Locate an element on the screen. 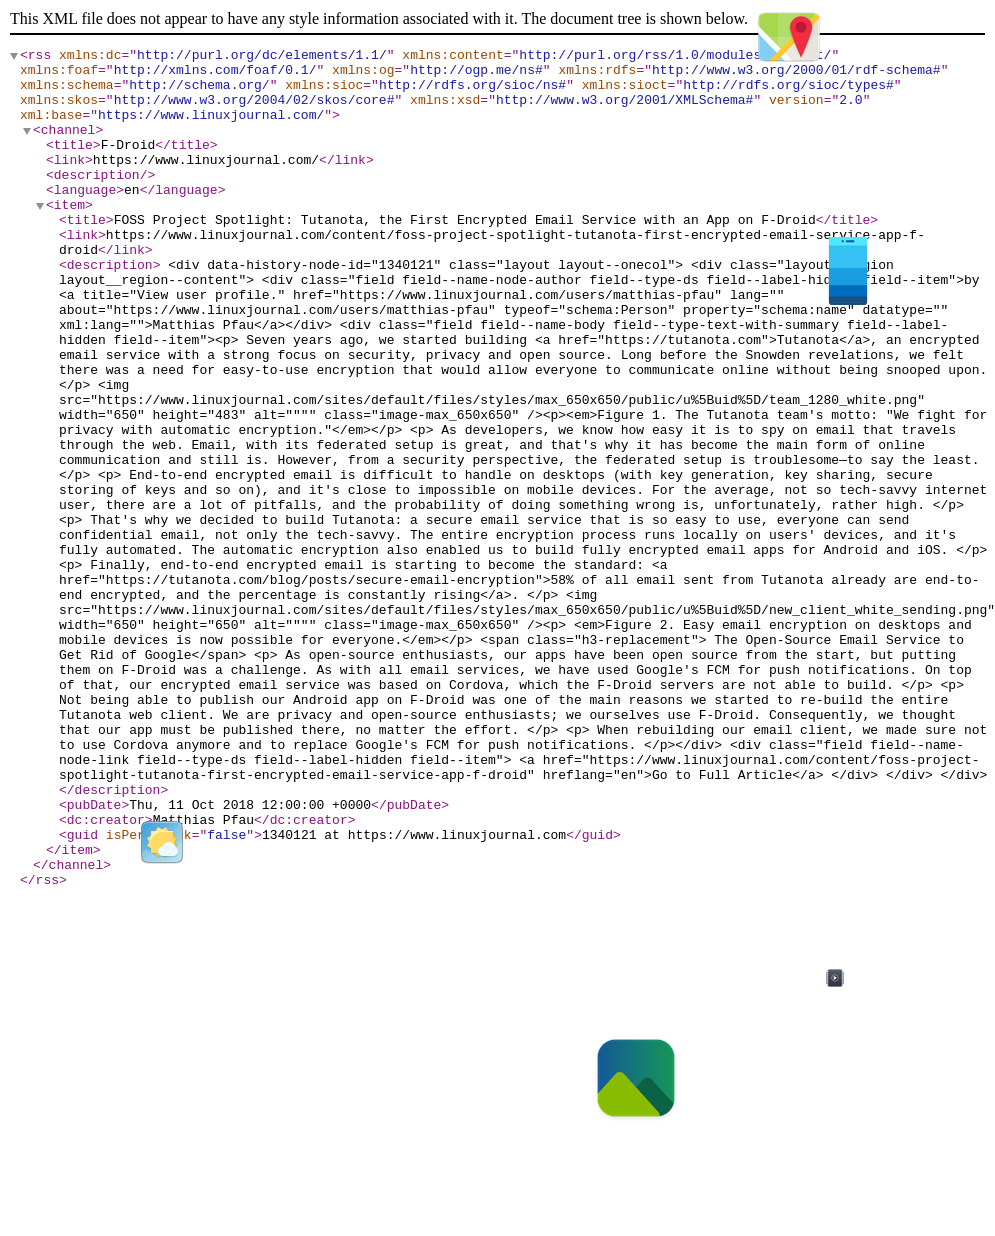  open the weather app is located at coordinates (162, 842).